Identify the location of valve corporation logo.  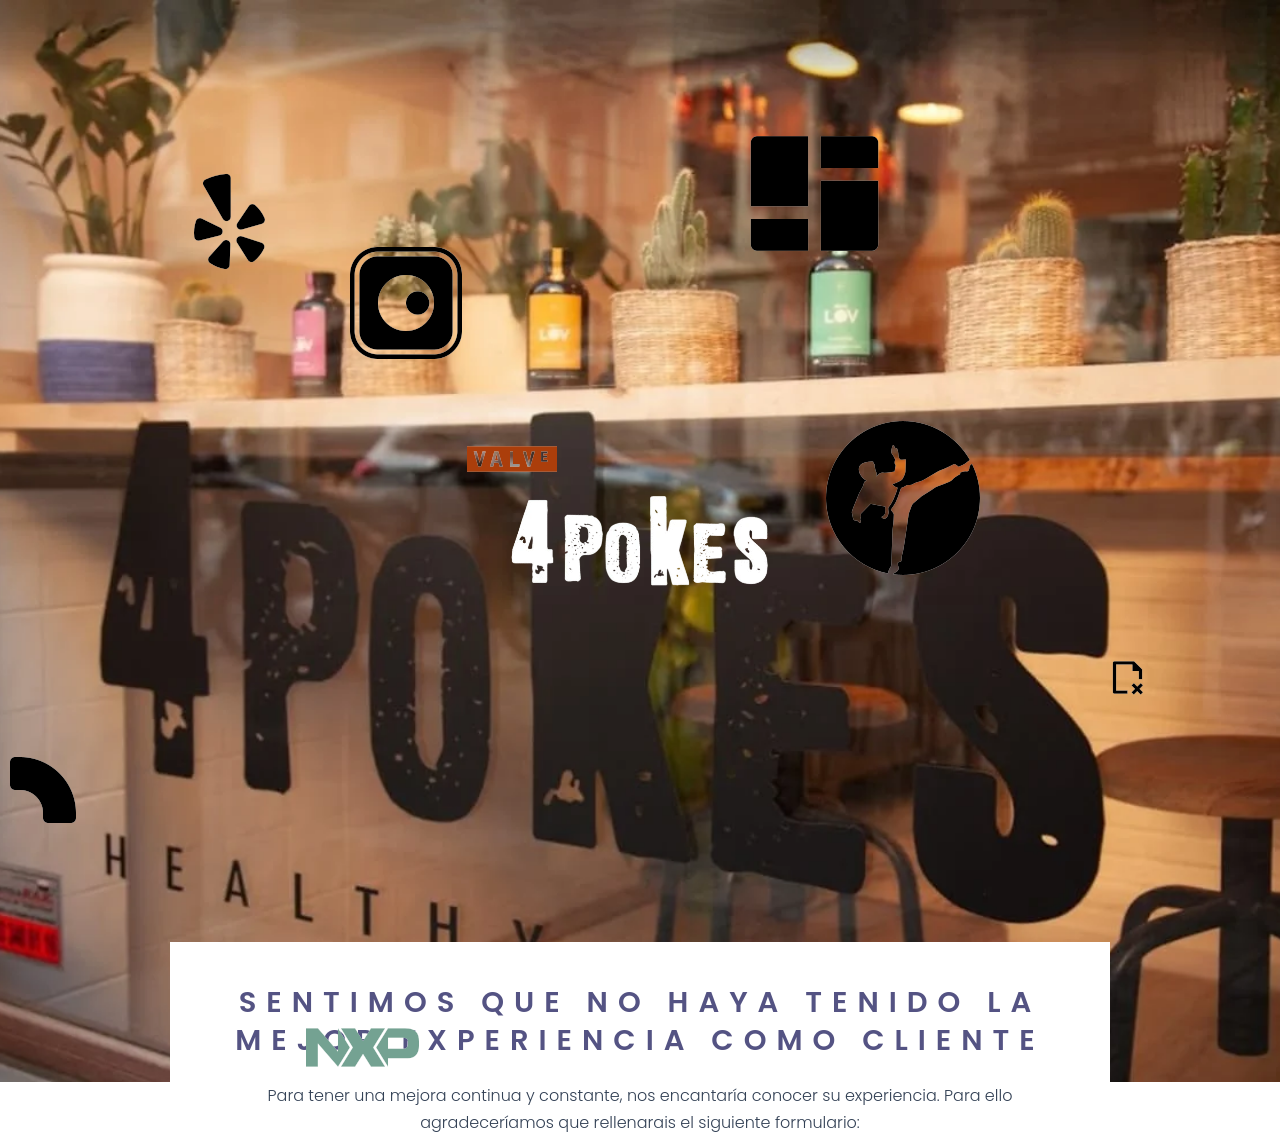
(512, 459).